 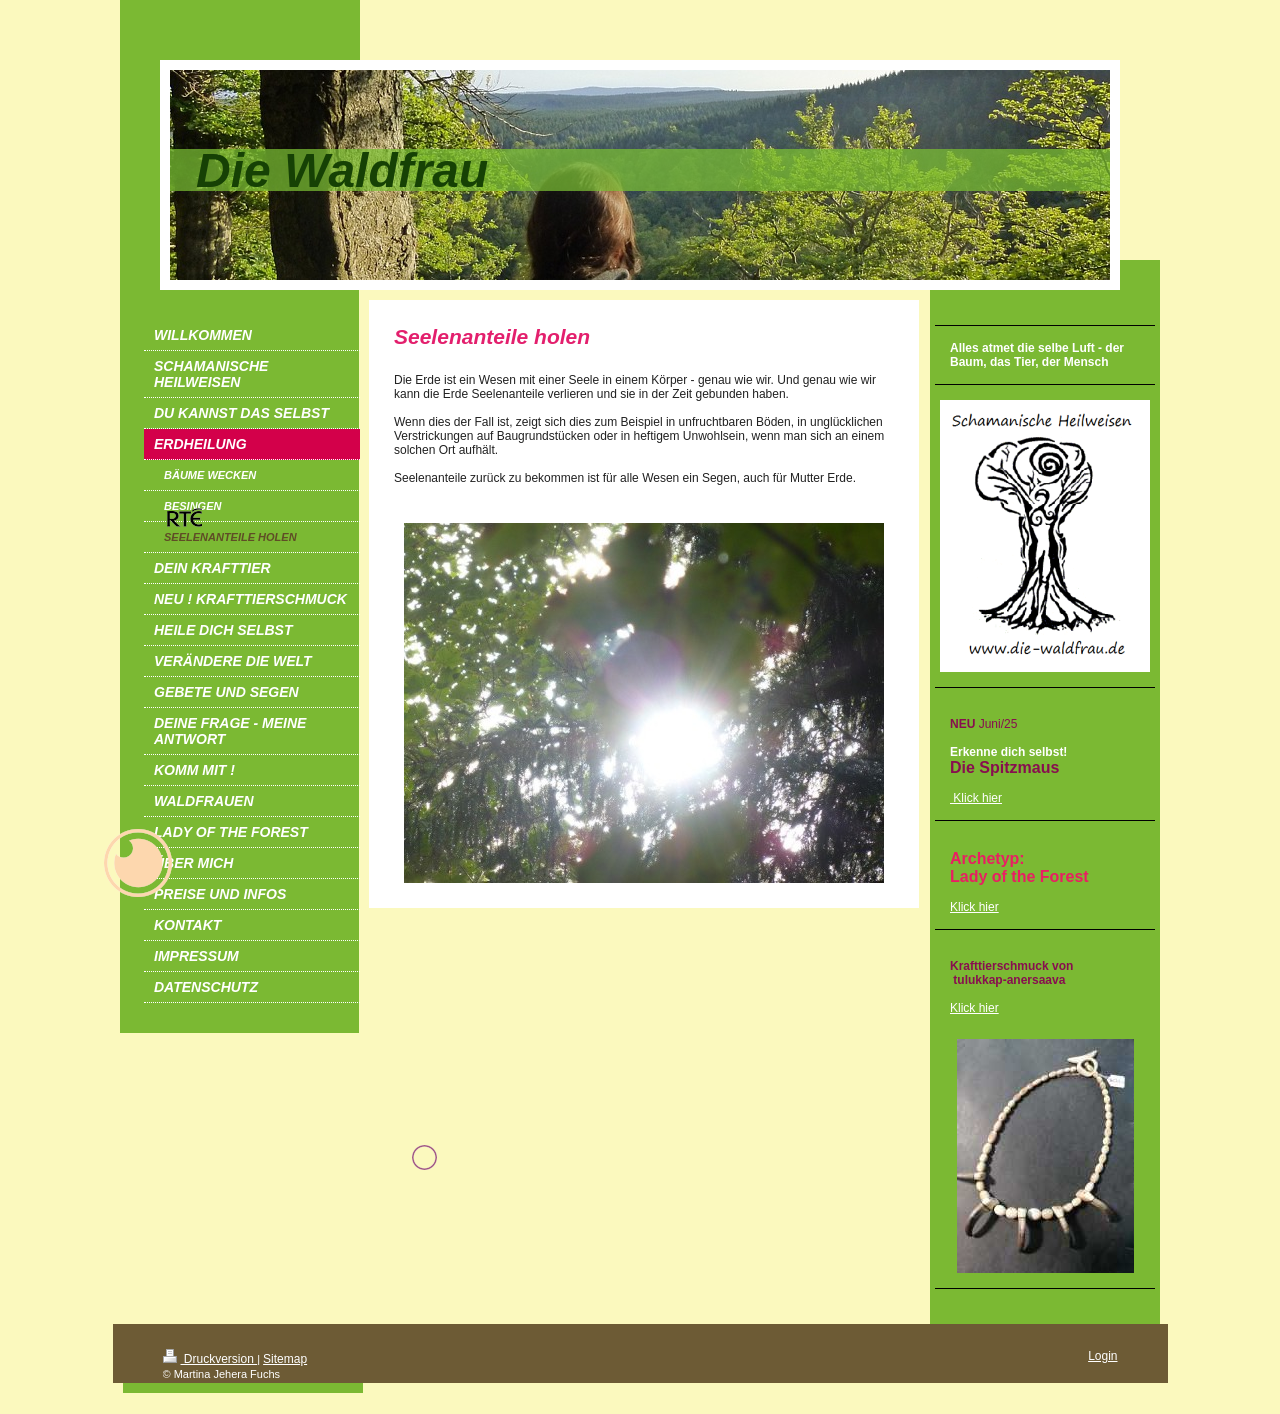 I want to click on open insomnia api client, so click(x=138, y=863).